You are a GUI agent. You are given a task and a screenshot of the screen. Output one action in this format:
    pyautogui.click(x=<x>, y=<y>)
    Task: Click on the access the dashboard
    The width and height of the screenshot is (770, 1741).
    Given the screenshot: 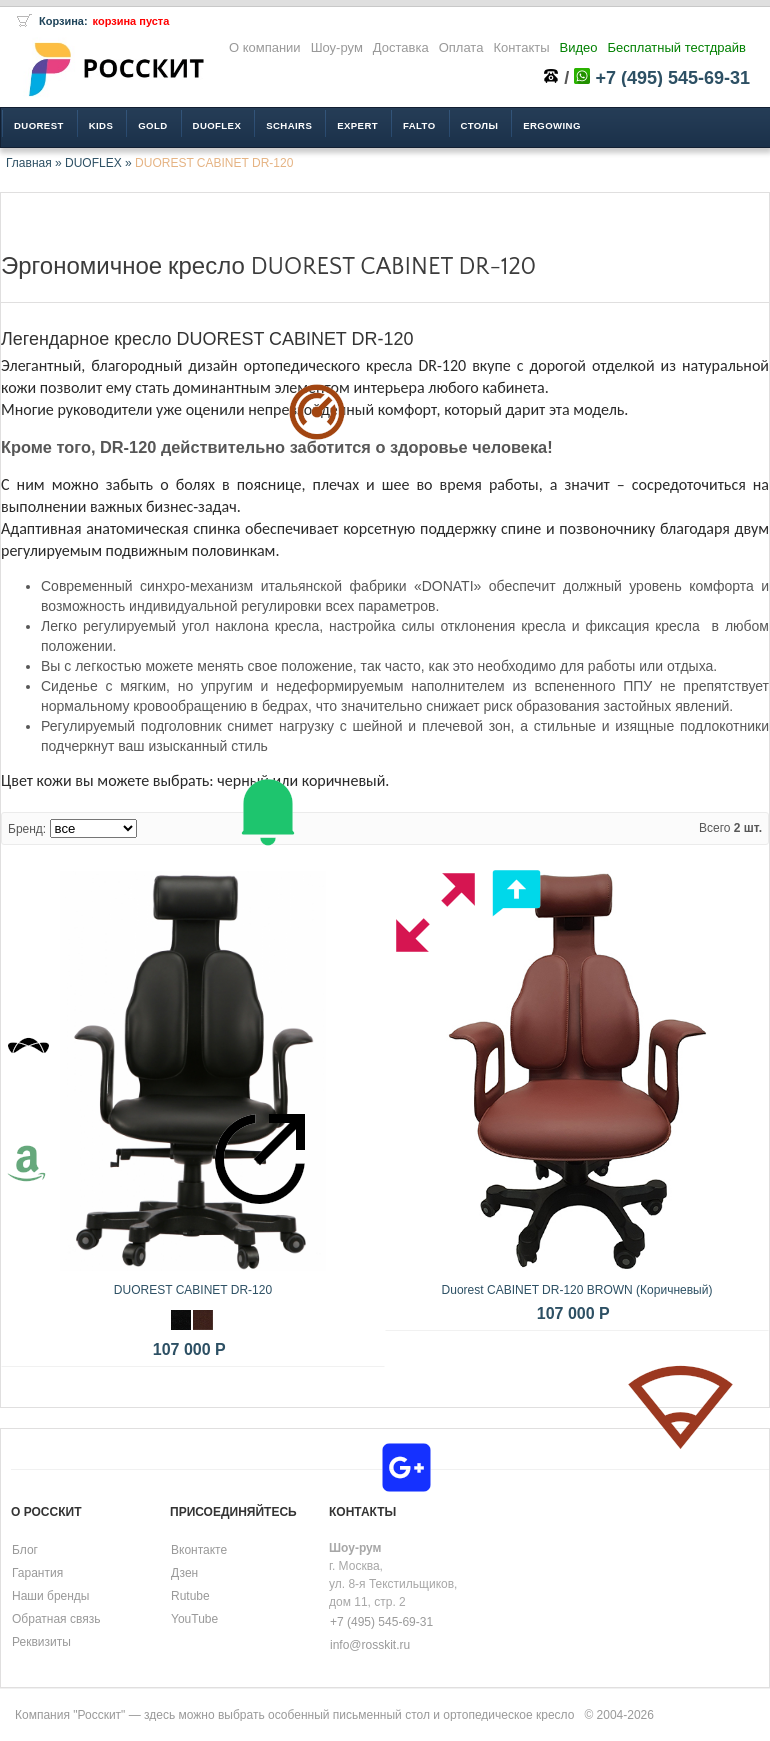 What is the action you would take?
    pyautogui.click(x=317, y=412)
    